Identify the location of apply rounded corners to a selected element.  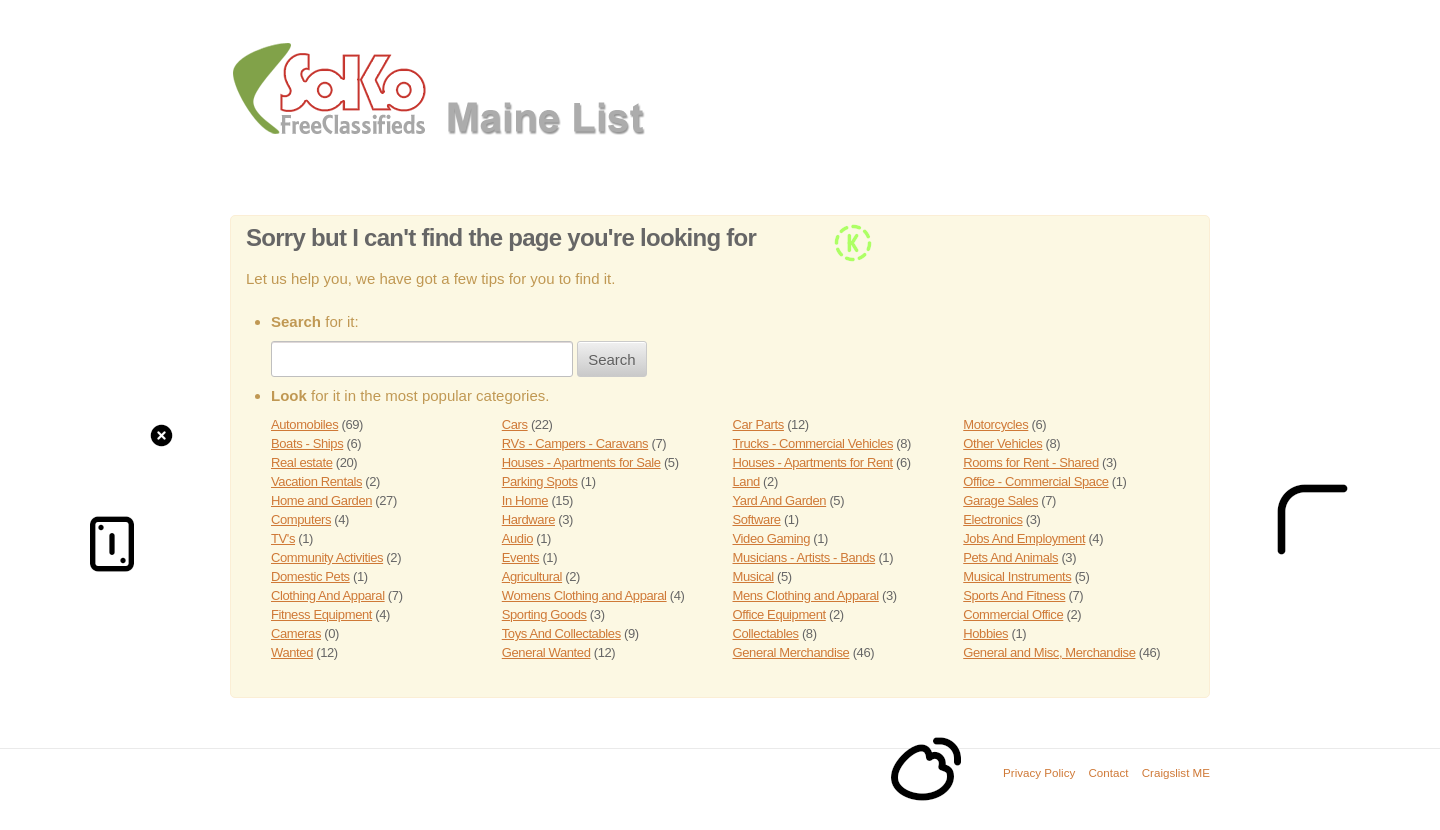
(1312, 519).